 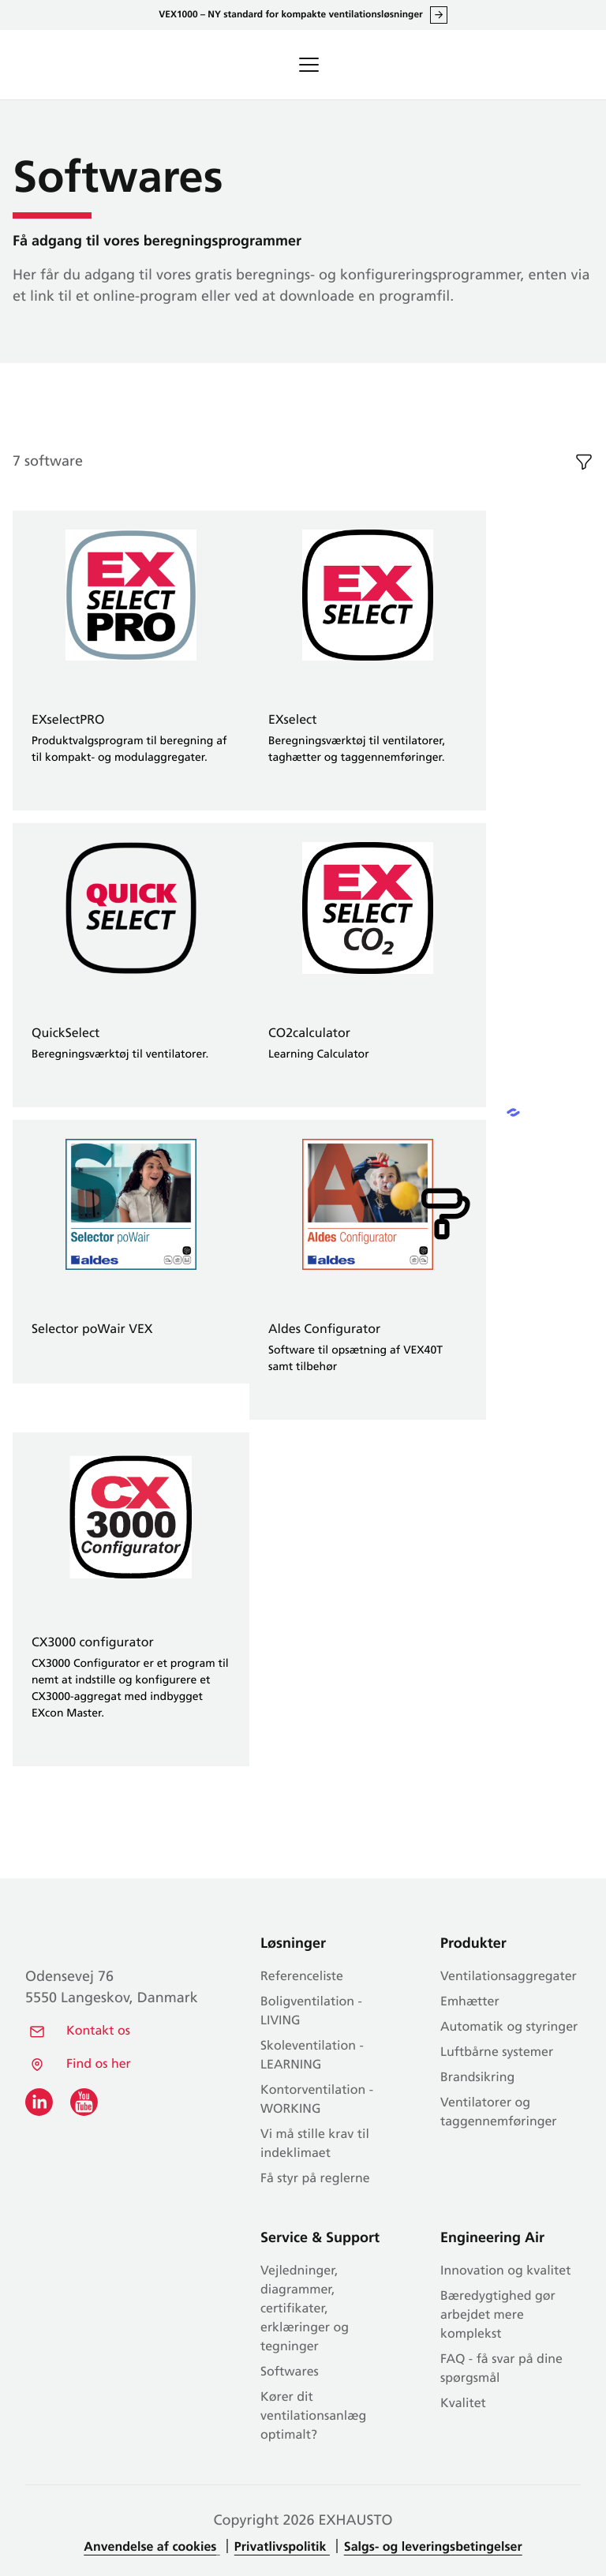 What do you see at coordinates (442, 1214) in the screenshot?
I see `access painting or drawing tools` at bounding box center [442, 1214].